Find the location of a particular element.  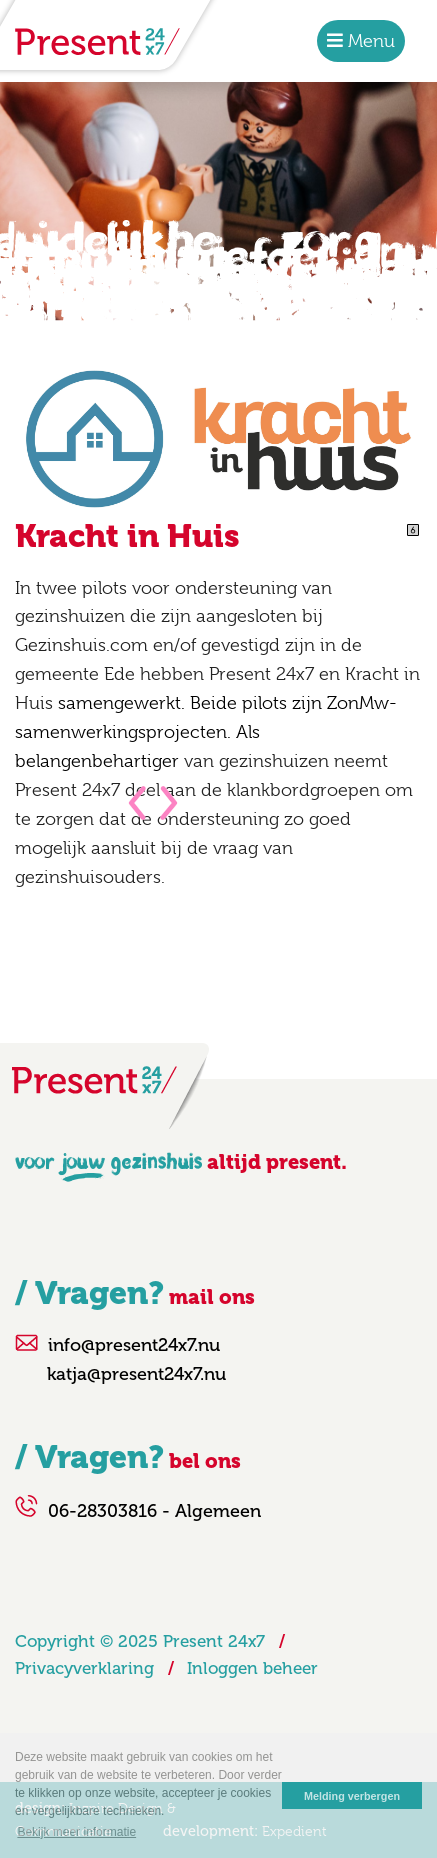

select the number six is located at coordinates (413, 530).